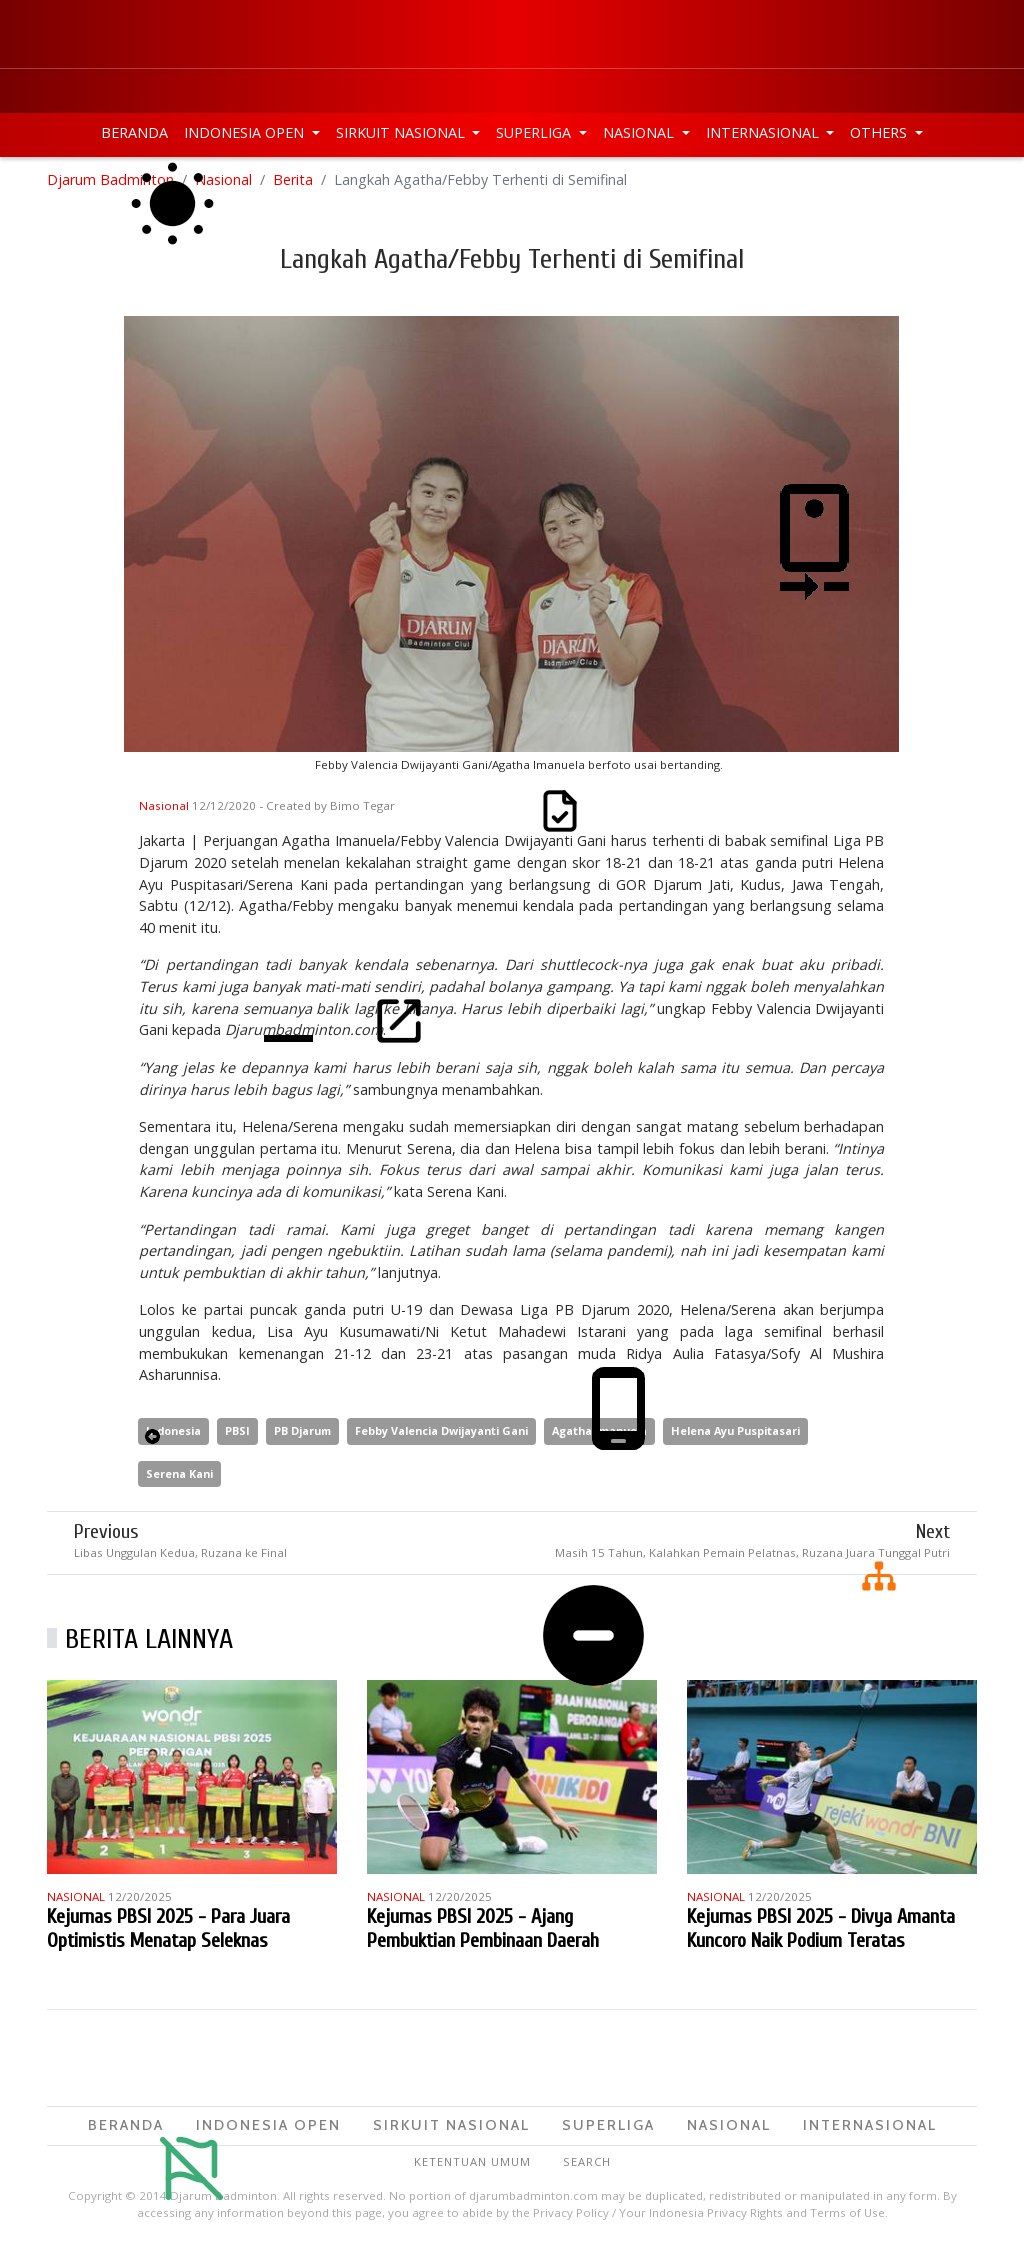 The image size is (1024, 2245). I want to click on adjust screen brightness to low, so click(172, 203).